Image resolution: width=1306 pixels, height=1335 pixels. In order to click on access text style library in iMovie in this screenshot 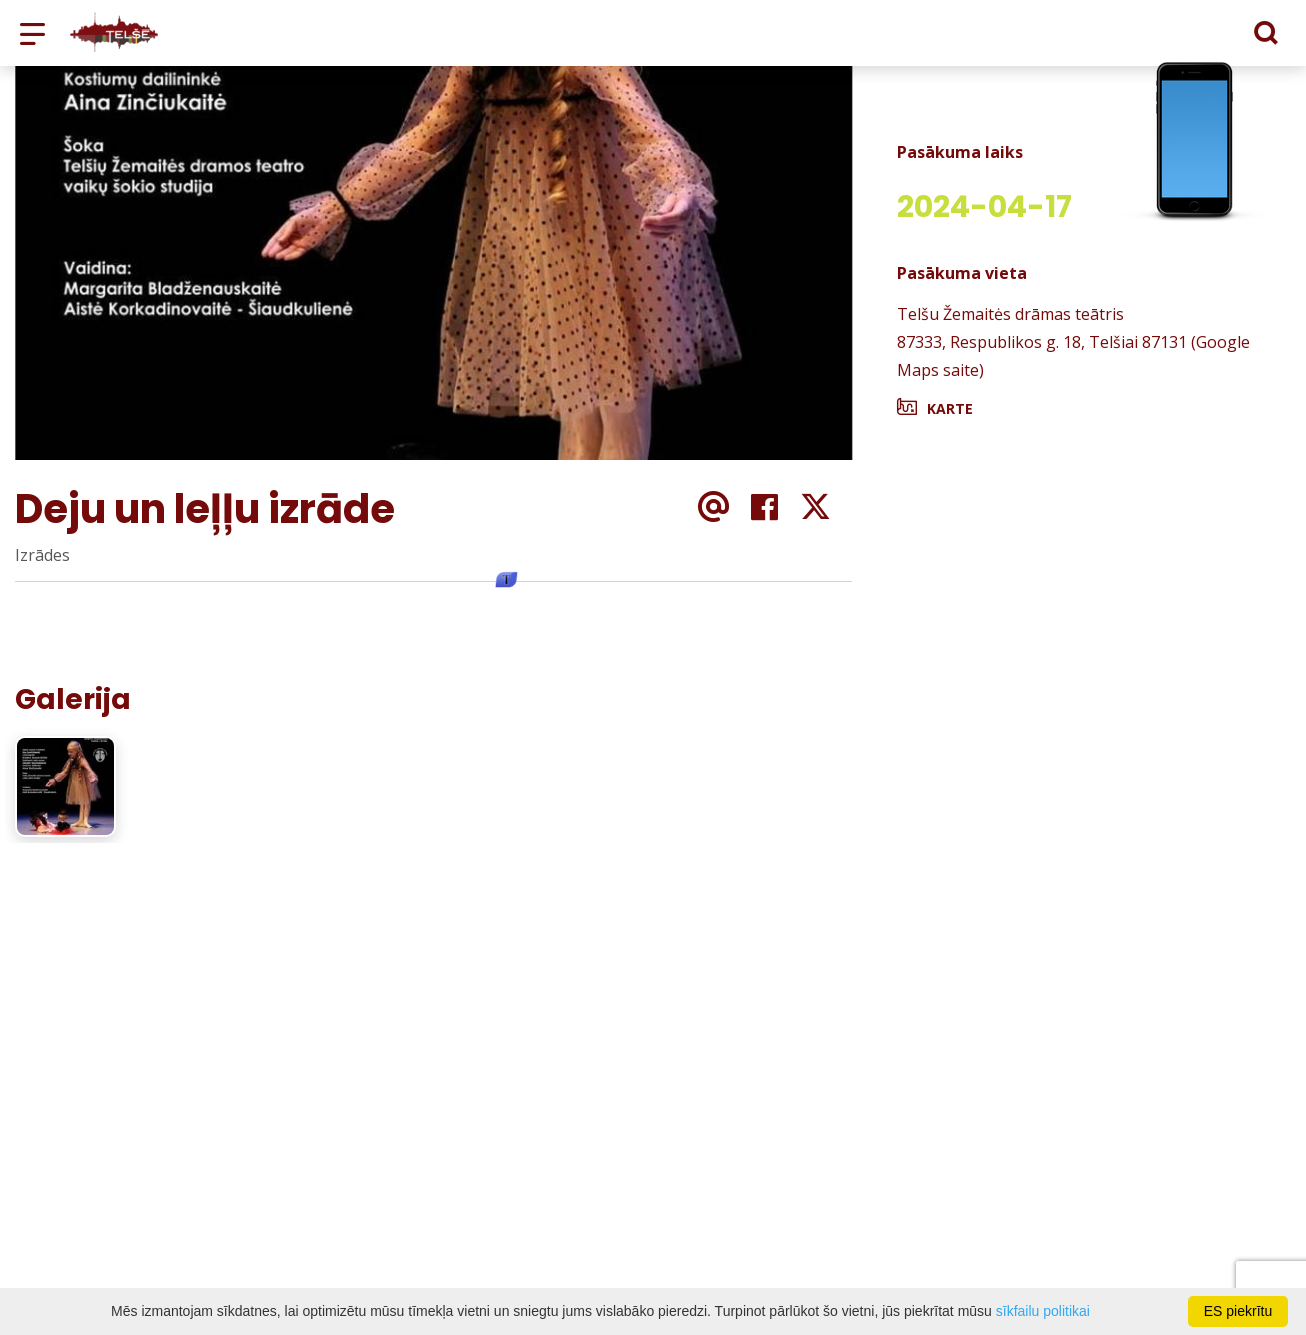, I will do `click(506, 579)`.